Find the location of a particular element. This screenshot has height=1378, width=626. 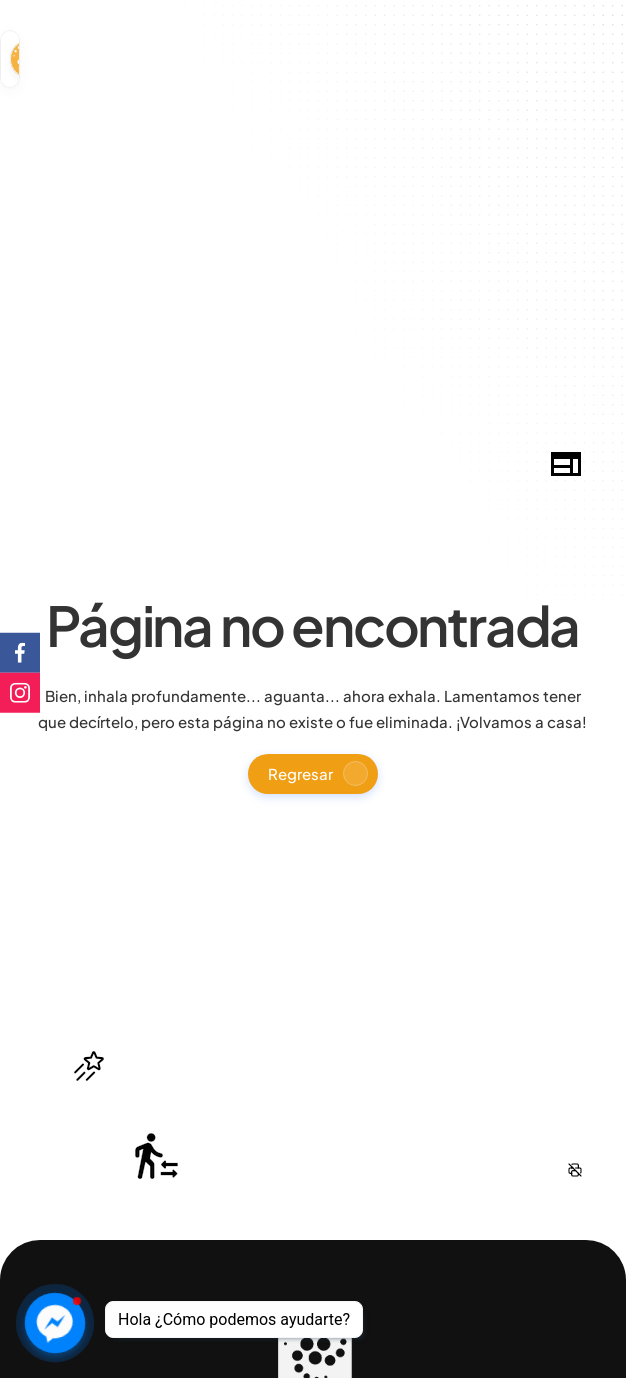

printer unavailable or offline is located at coordinates (575, 1170).